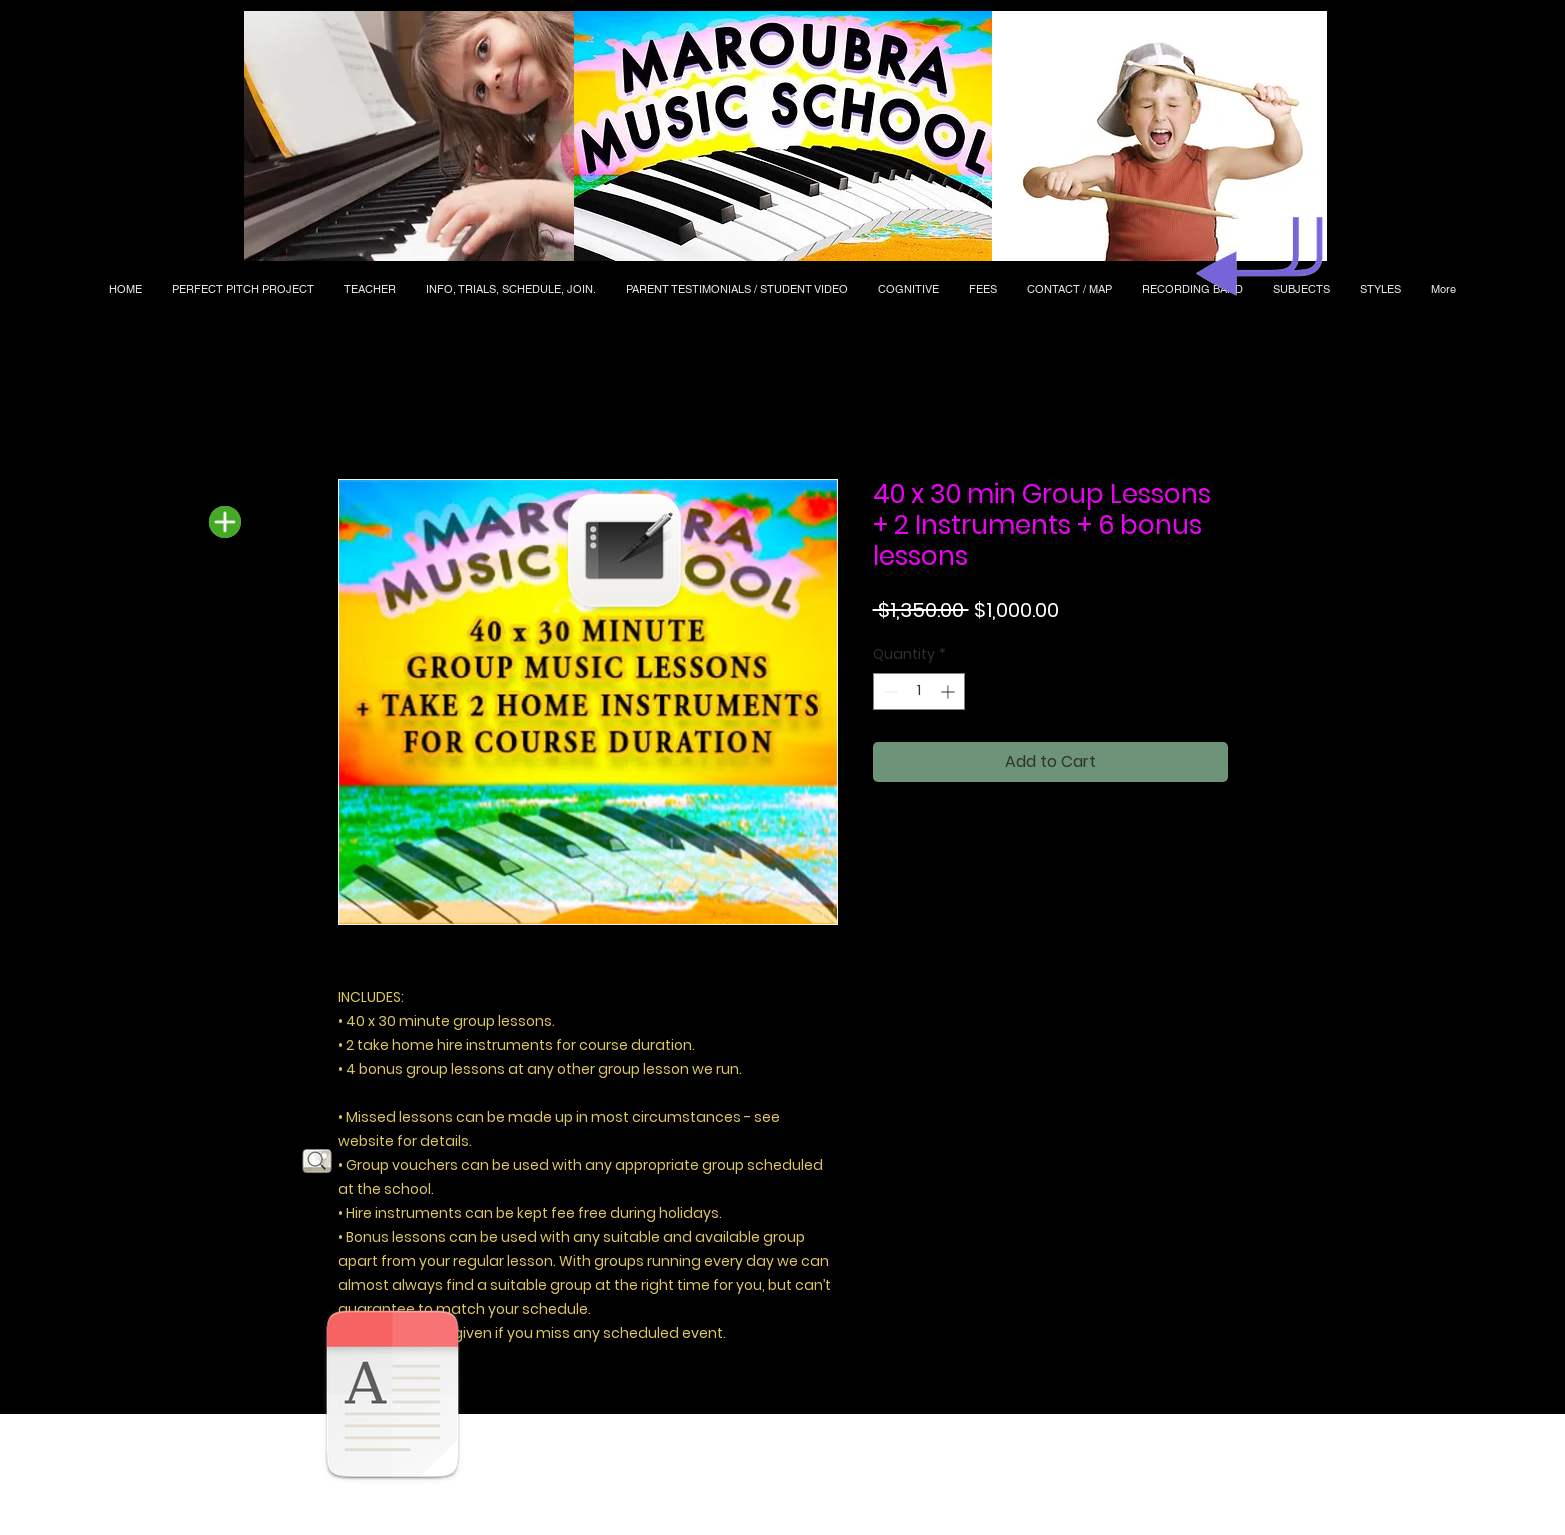 The image size is (1565, 1535). Describe the element at coordinates (1257, 255) in the screenshot. I see `reply all to an email message` at that location.